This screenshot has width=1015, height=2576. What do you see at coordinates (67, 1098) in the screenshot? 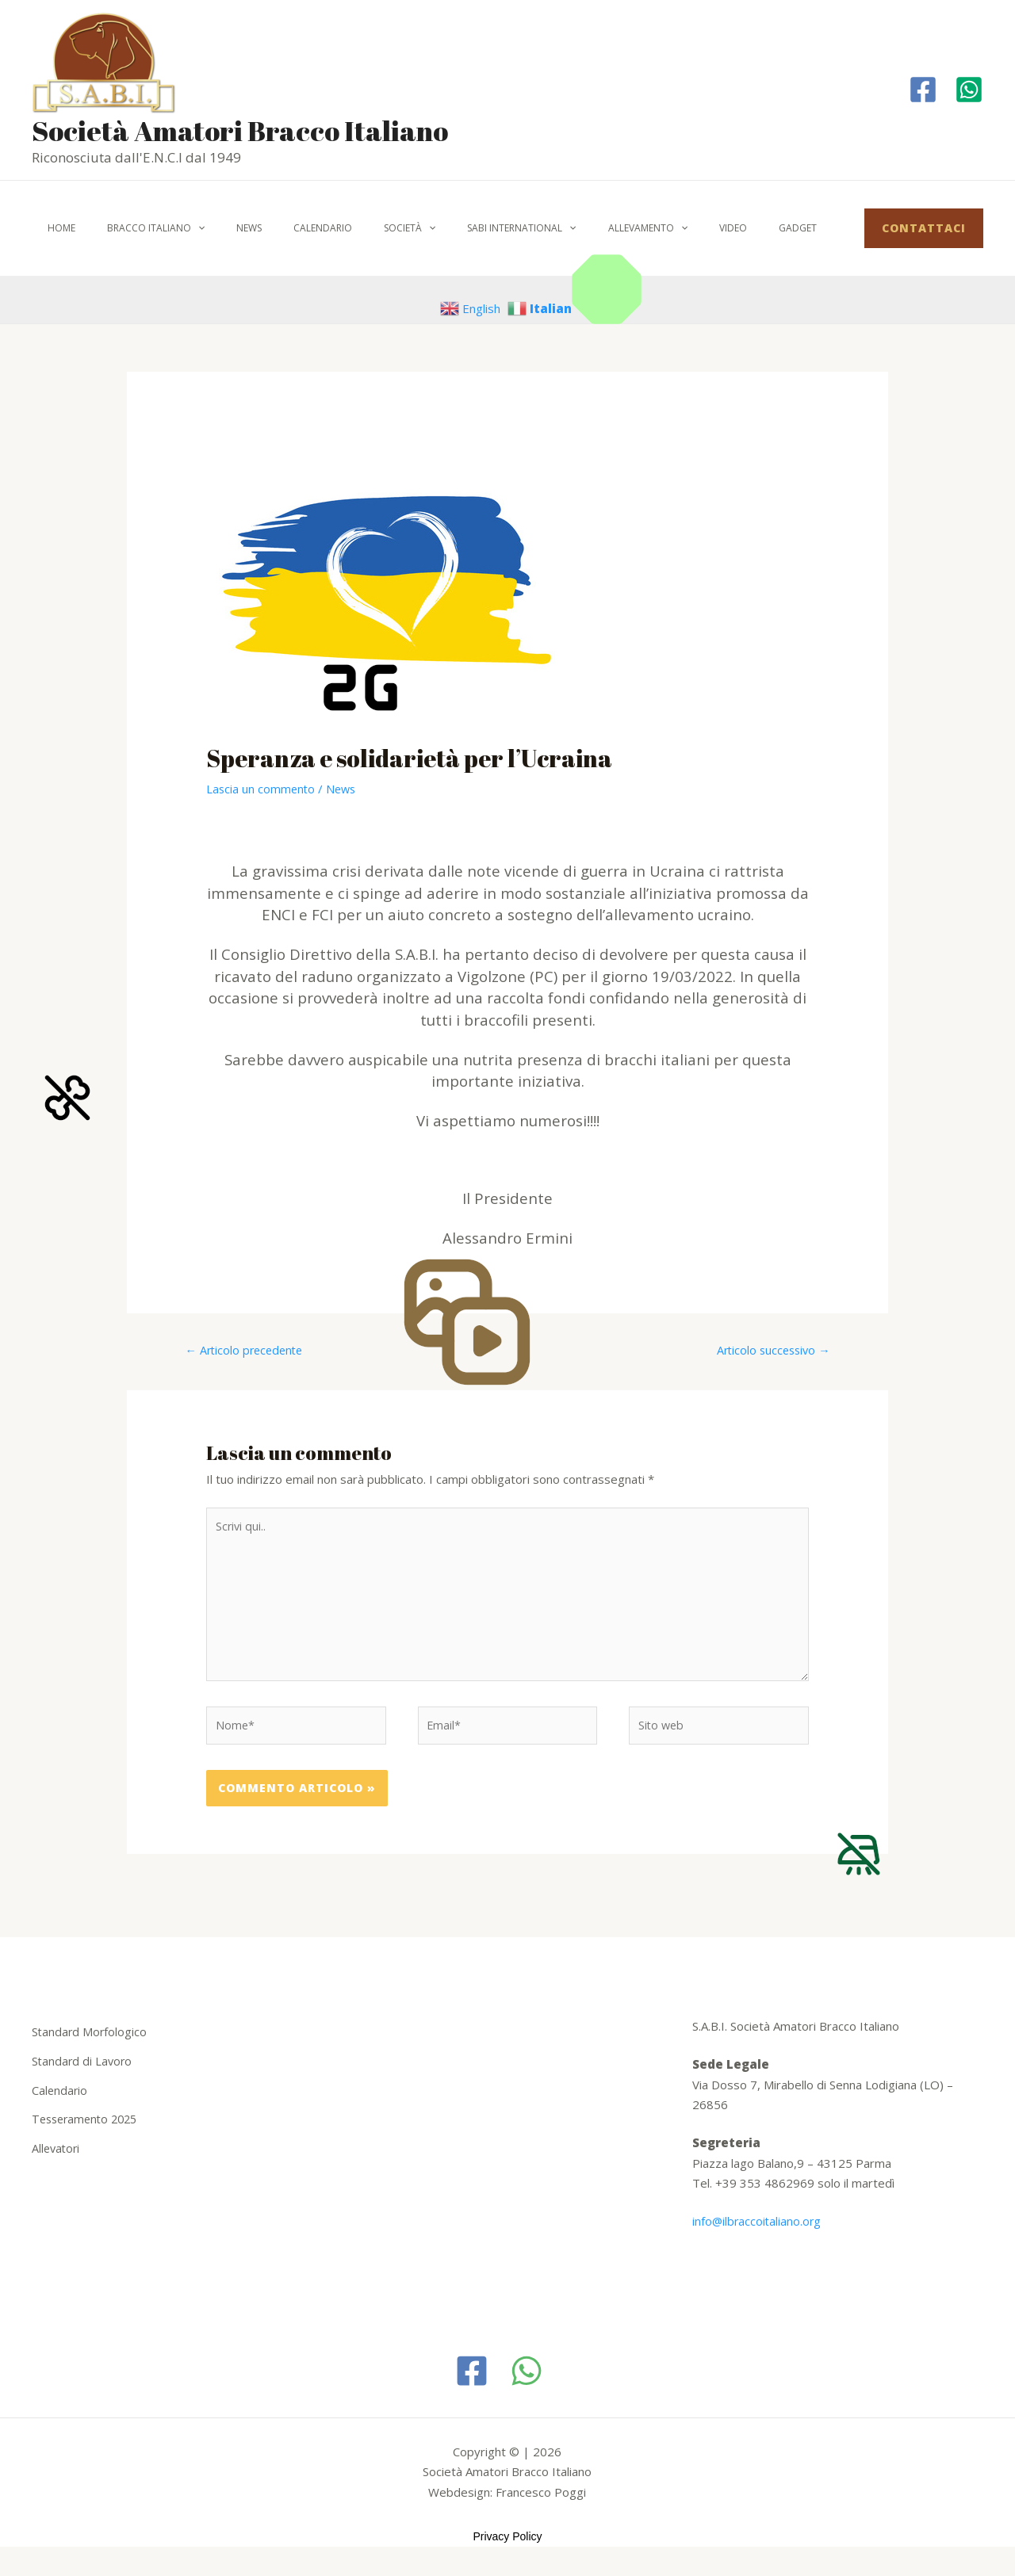
I see `no treats available for pet` at bounding box center [67, 1098].